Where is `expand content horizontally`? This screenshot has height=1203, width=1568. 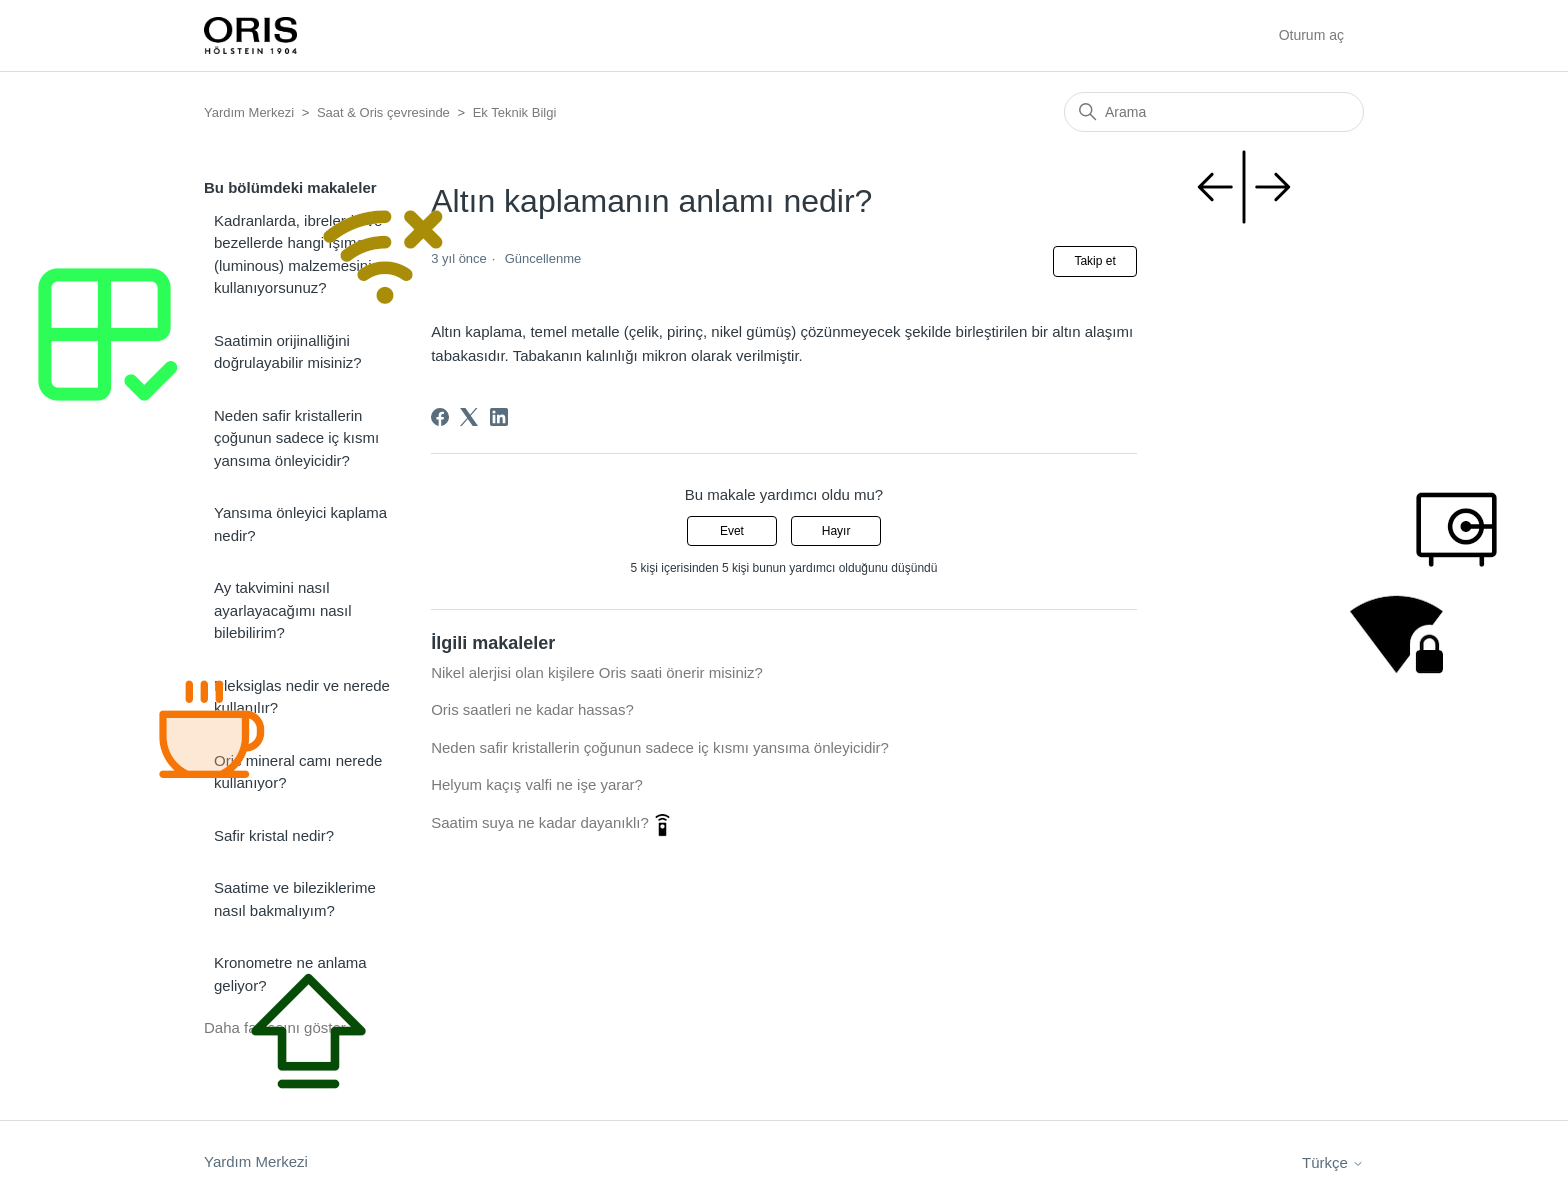
expand content horizontally is located at coordinates (1244, 187).